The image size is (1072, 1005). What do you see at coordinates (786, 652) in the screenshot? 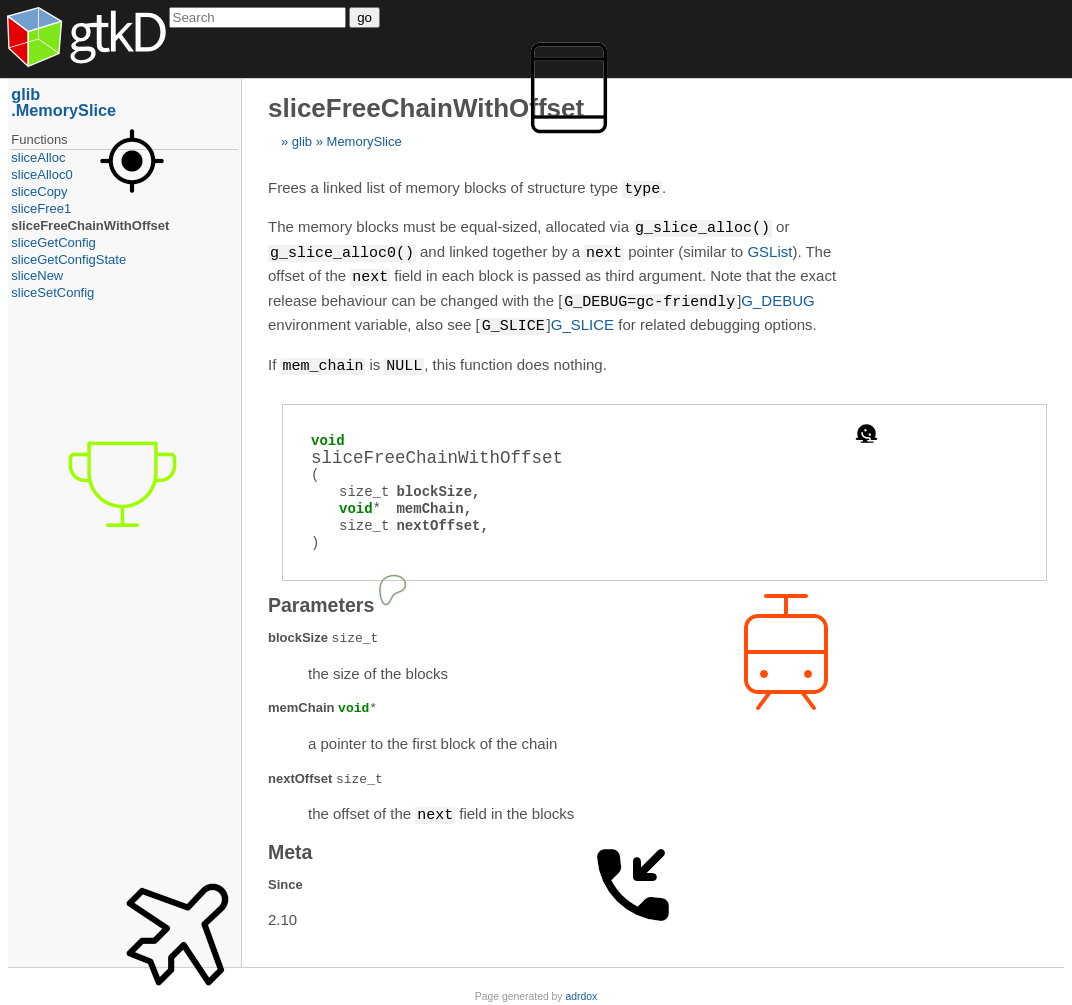
I see `access public transit or tram routes` at bounding box center [786, 652].